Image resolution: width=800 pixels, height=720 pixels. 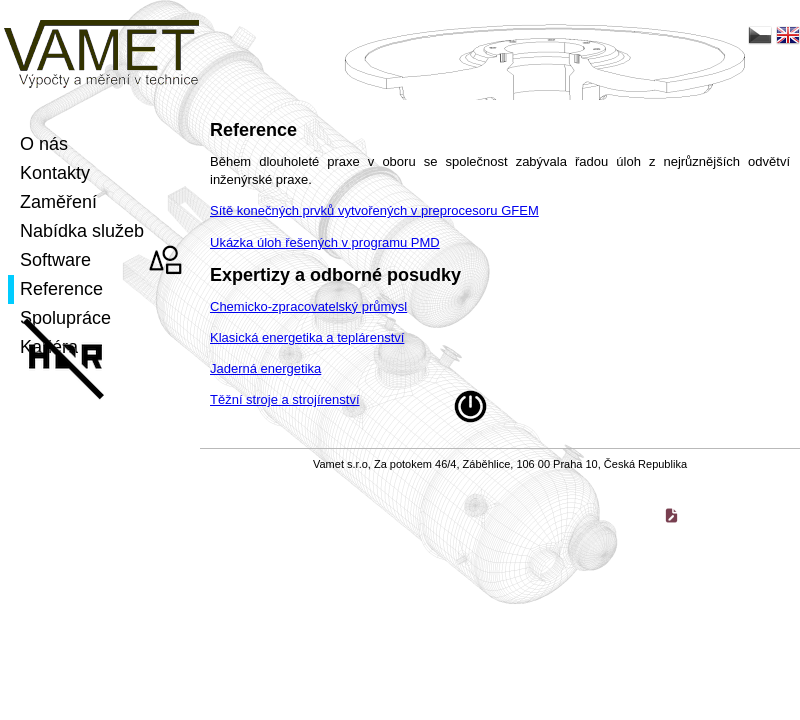 I want to click on disable HDR mode in camera settings, so click(x=65, y=356).